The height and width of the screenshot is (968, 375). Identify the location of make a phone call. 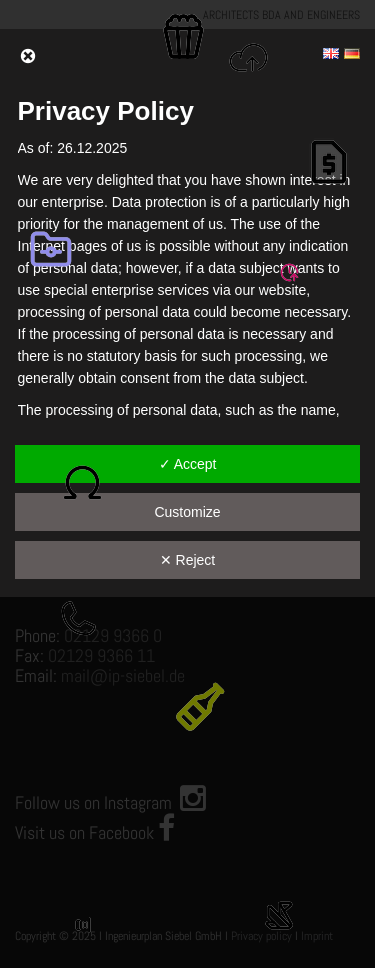
(78, 619).